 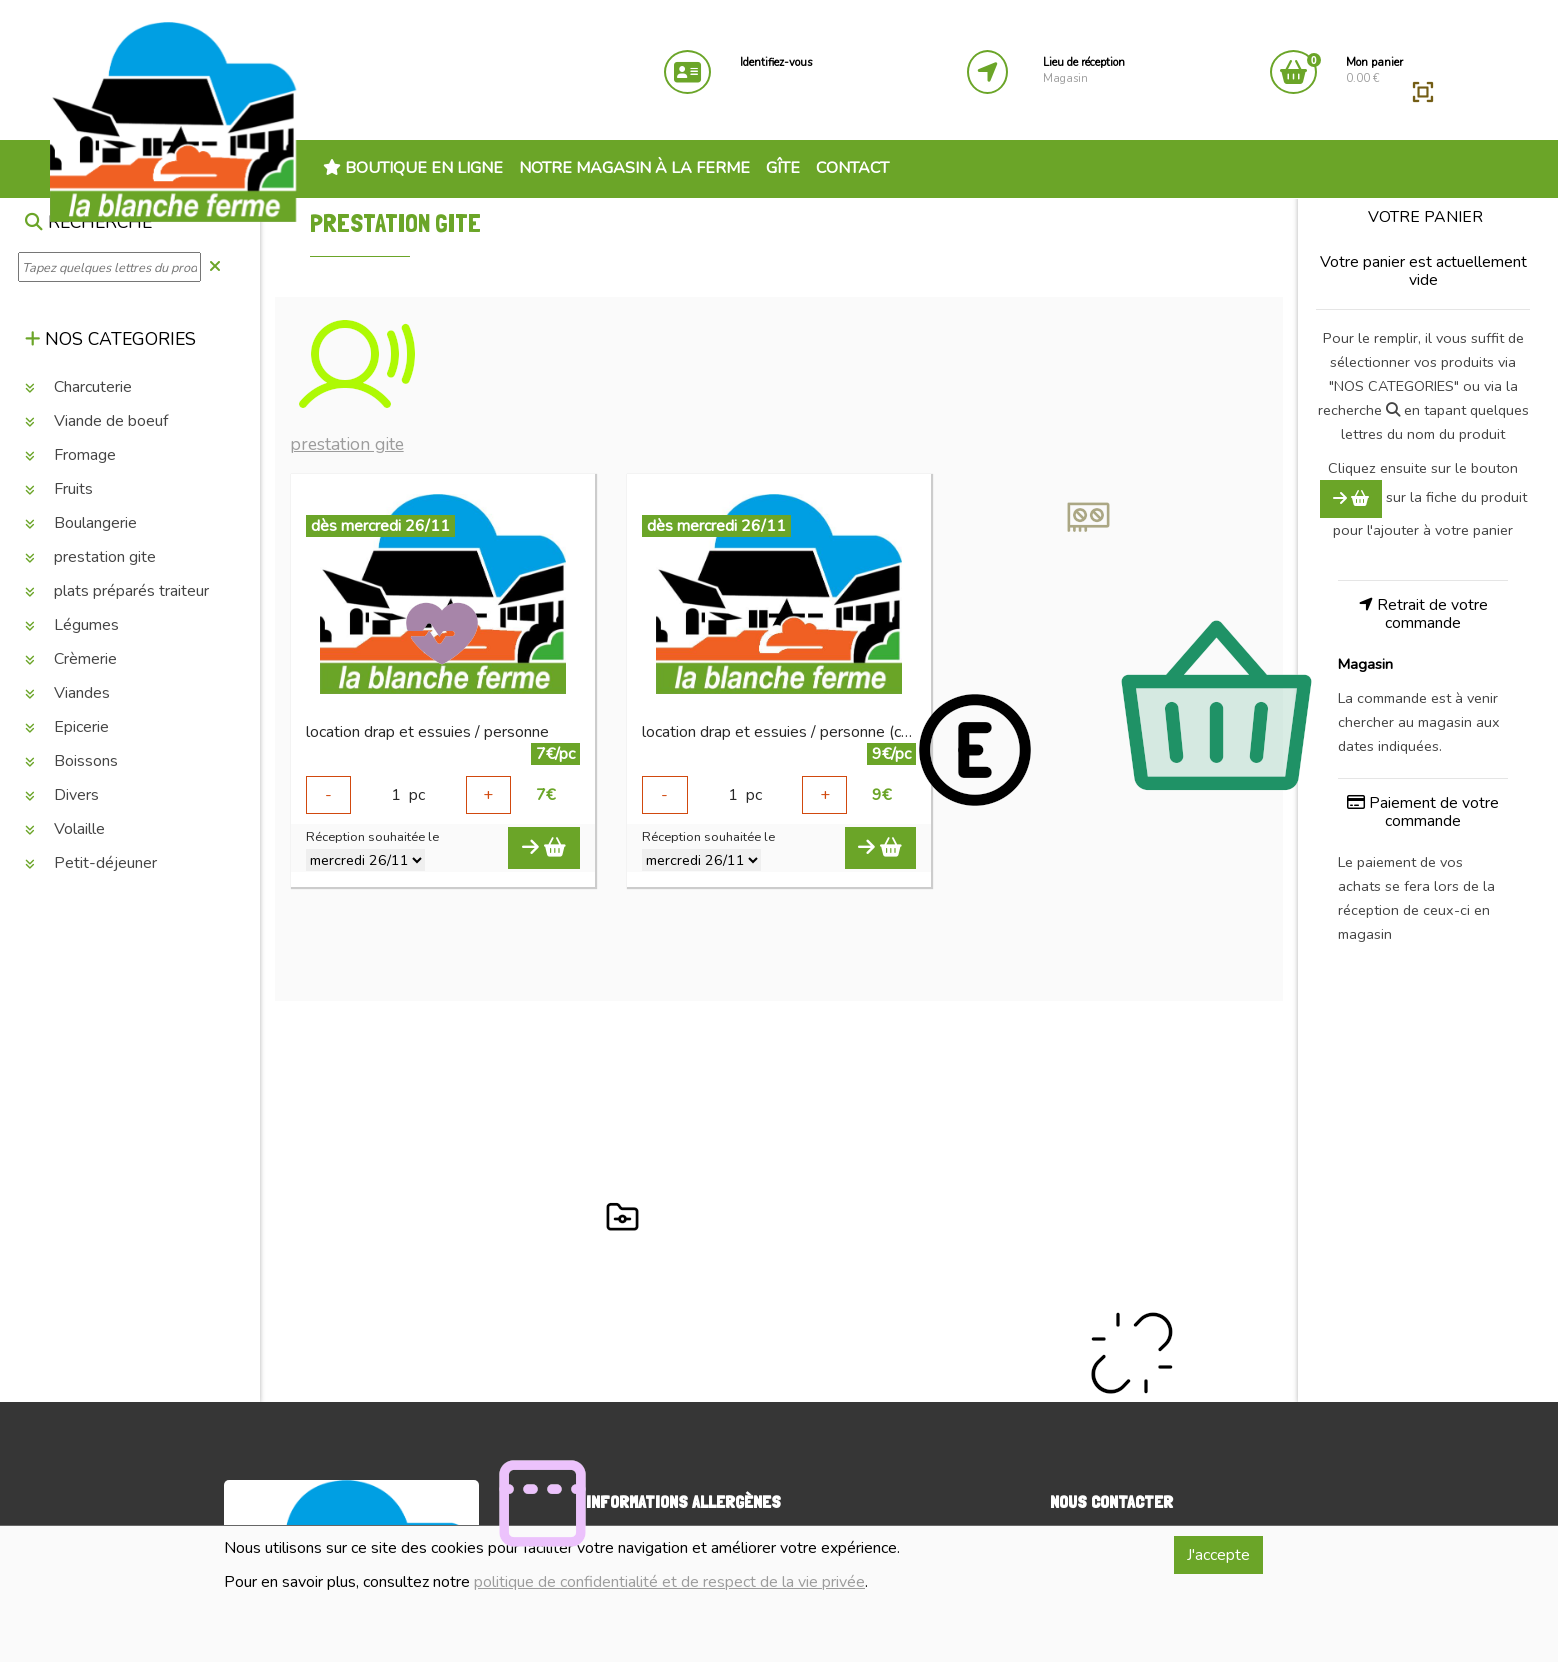 What do you see at coordinates (975, 750) in the screenshot?
I see `indicates an "E" rating or classification` at bounding box center [975, 750].